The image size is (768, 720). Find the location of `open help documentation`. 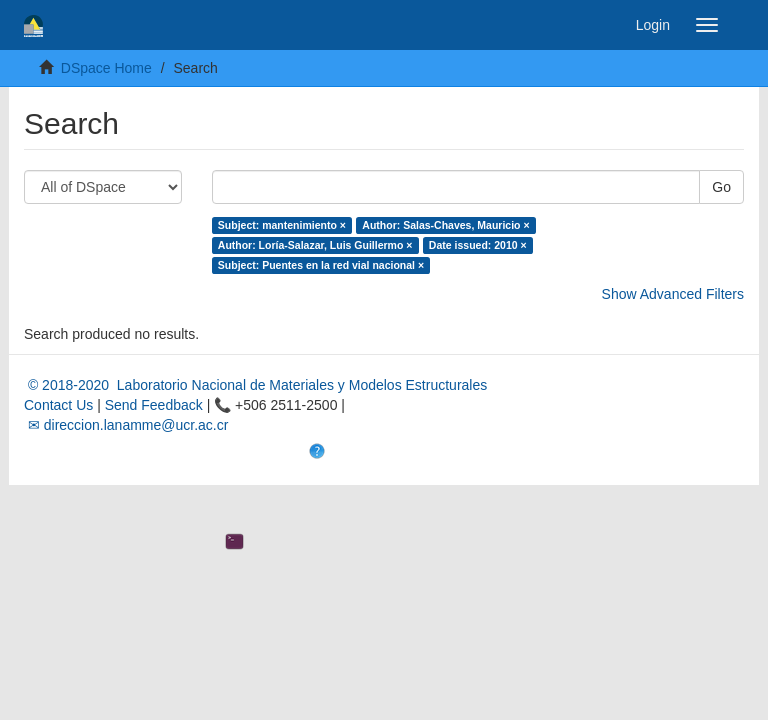

open help documentation is located at coordinates (317, 451).